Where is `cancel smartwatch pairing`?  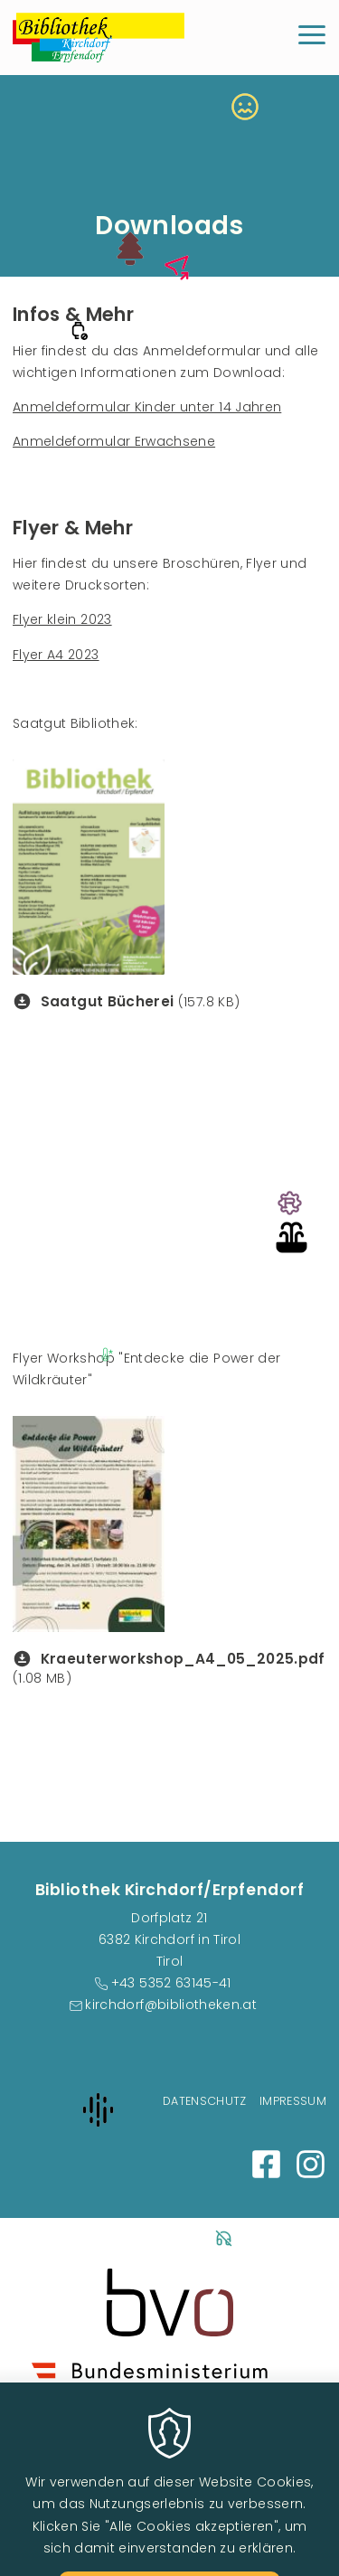 cancel smartwatch pairing is located at coordinates (78, 330).